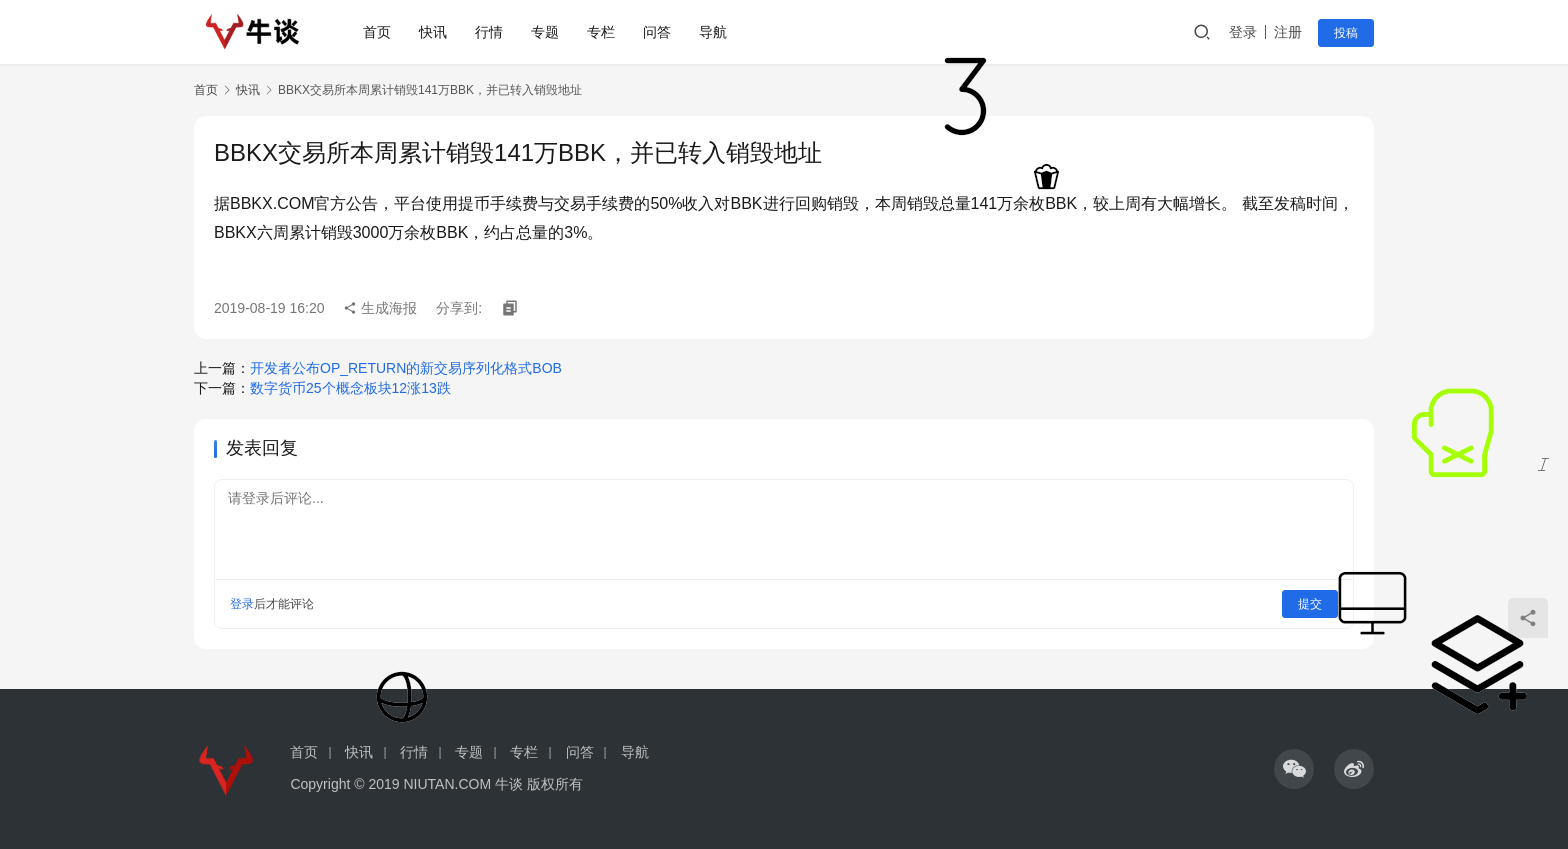  Describe the element at coordinates (1454, 434) in the screenshot. I see `access boxing or combat sports content` at that location.